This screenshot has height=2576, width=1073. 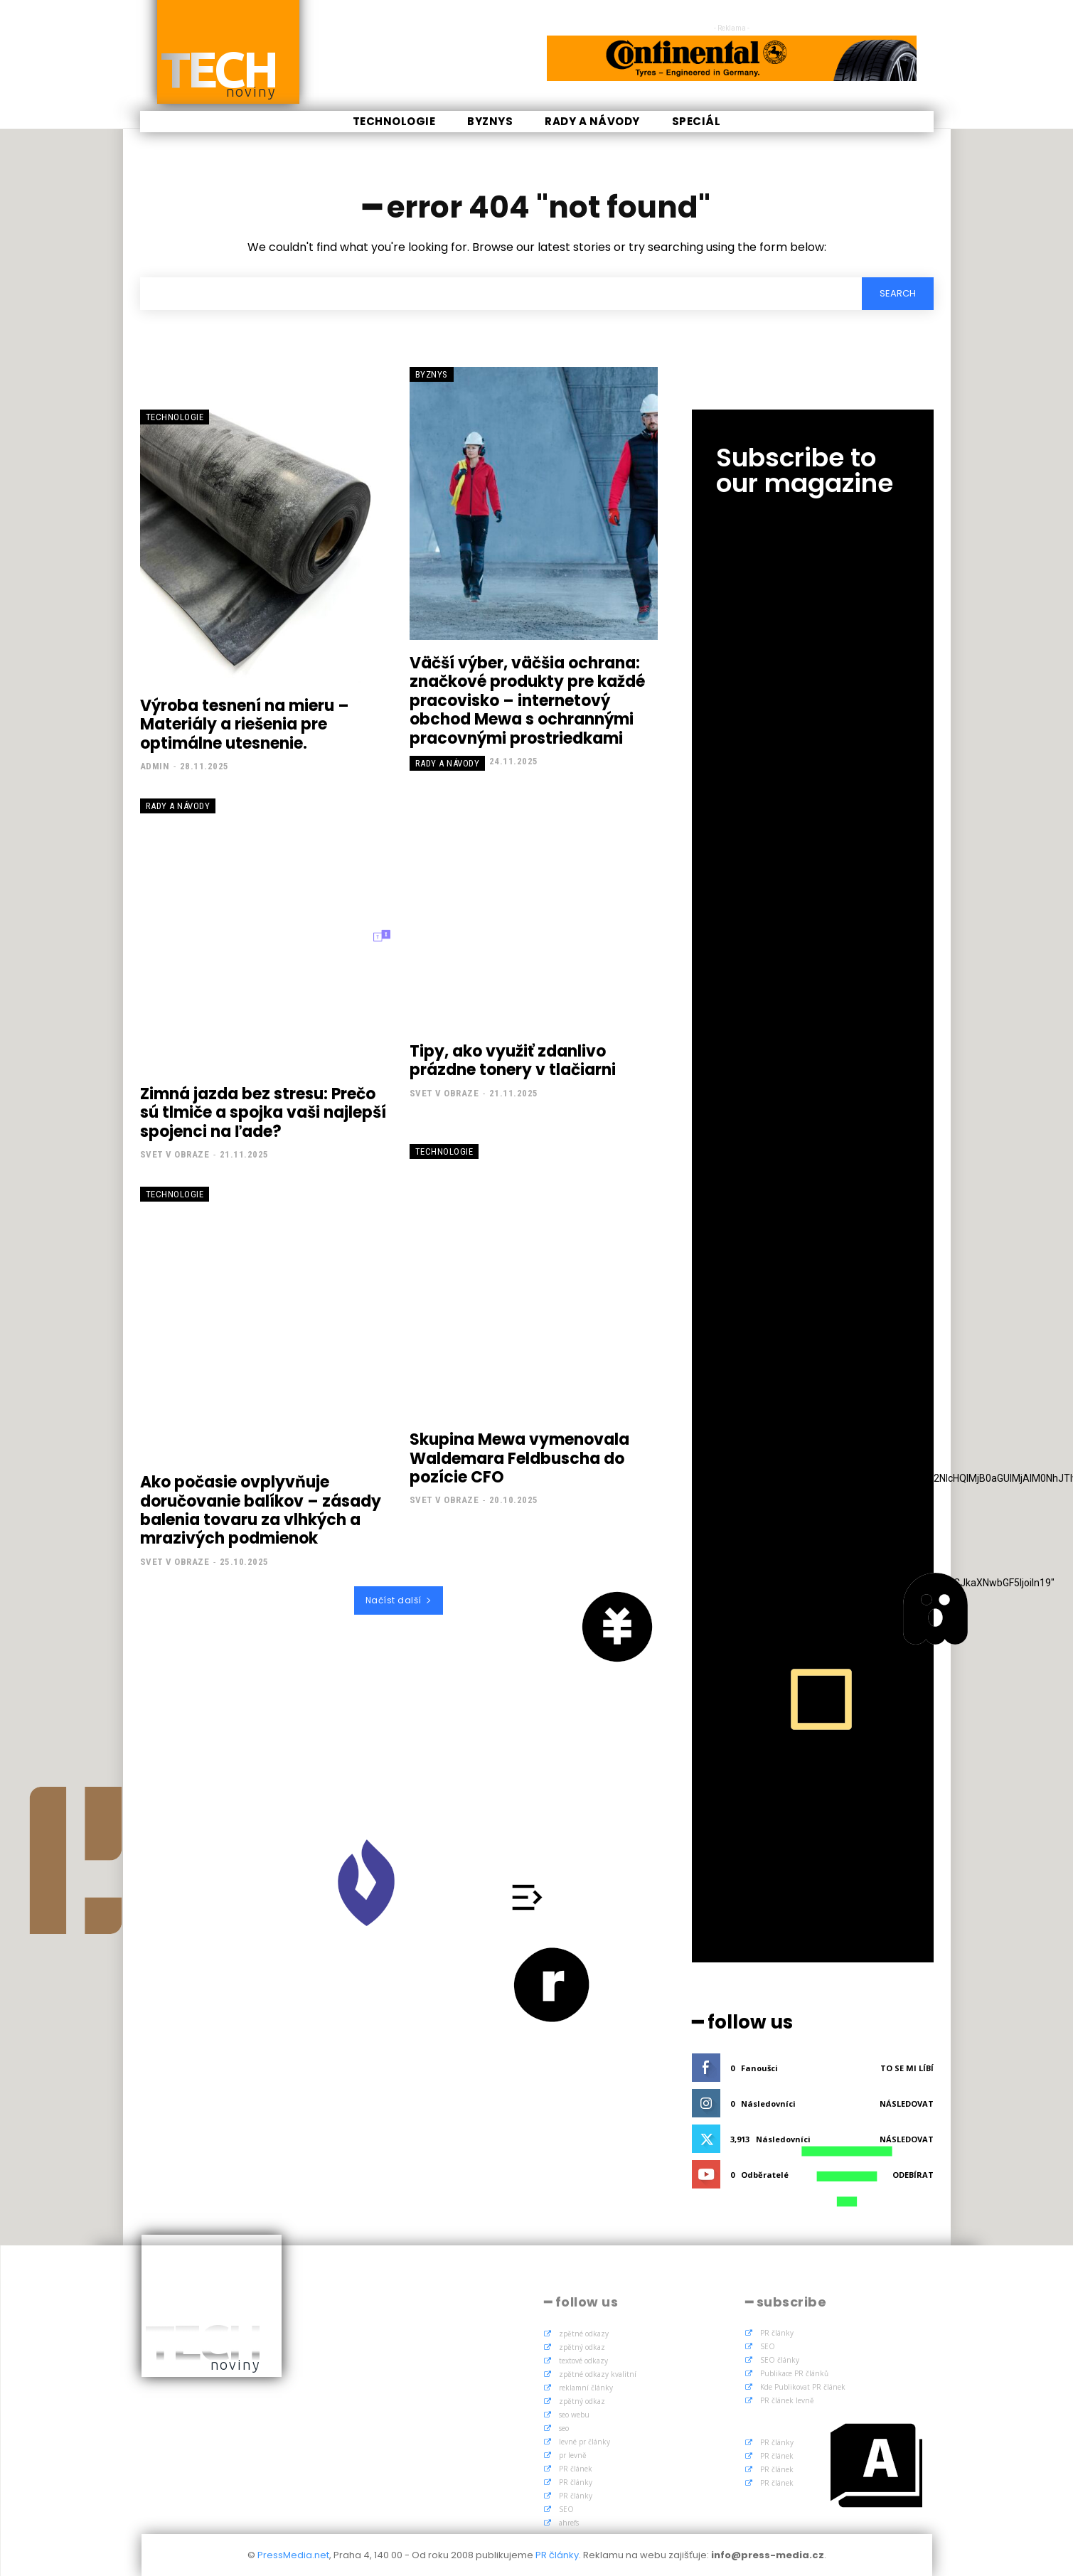 I want to click on ghost mode or incognito status indicator, so click(x=935, y=1608).